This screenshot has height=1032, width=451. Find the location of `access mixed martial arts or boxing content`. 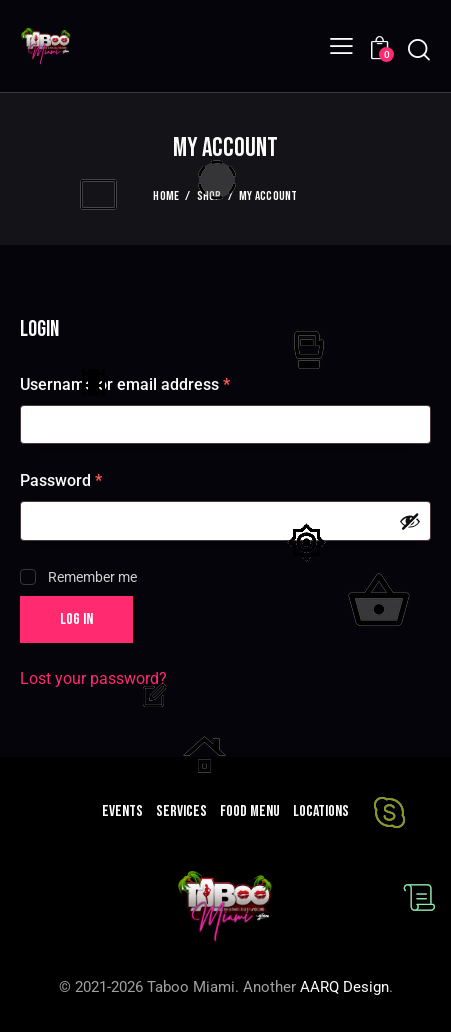

access mixed martial arts or boxing content is located at coordinates (309, 350).